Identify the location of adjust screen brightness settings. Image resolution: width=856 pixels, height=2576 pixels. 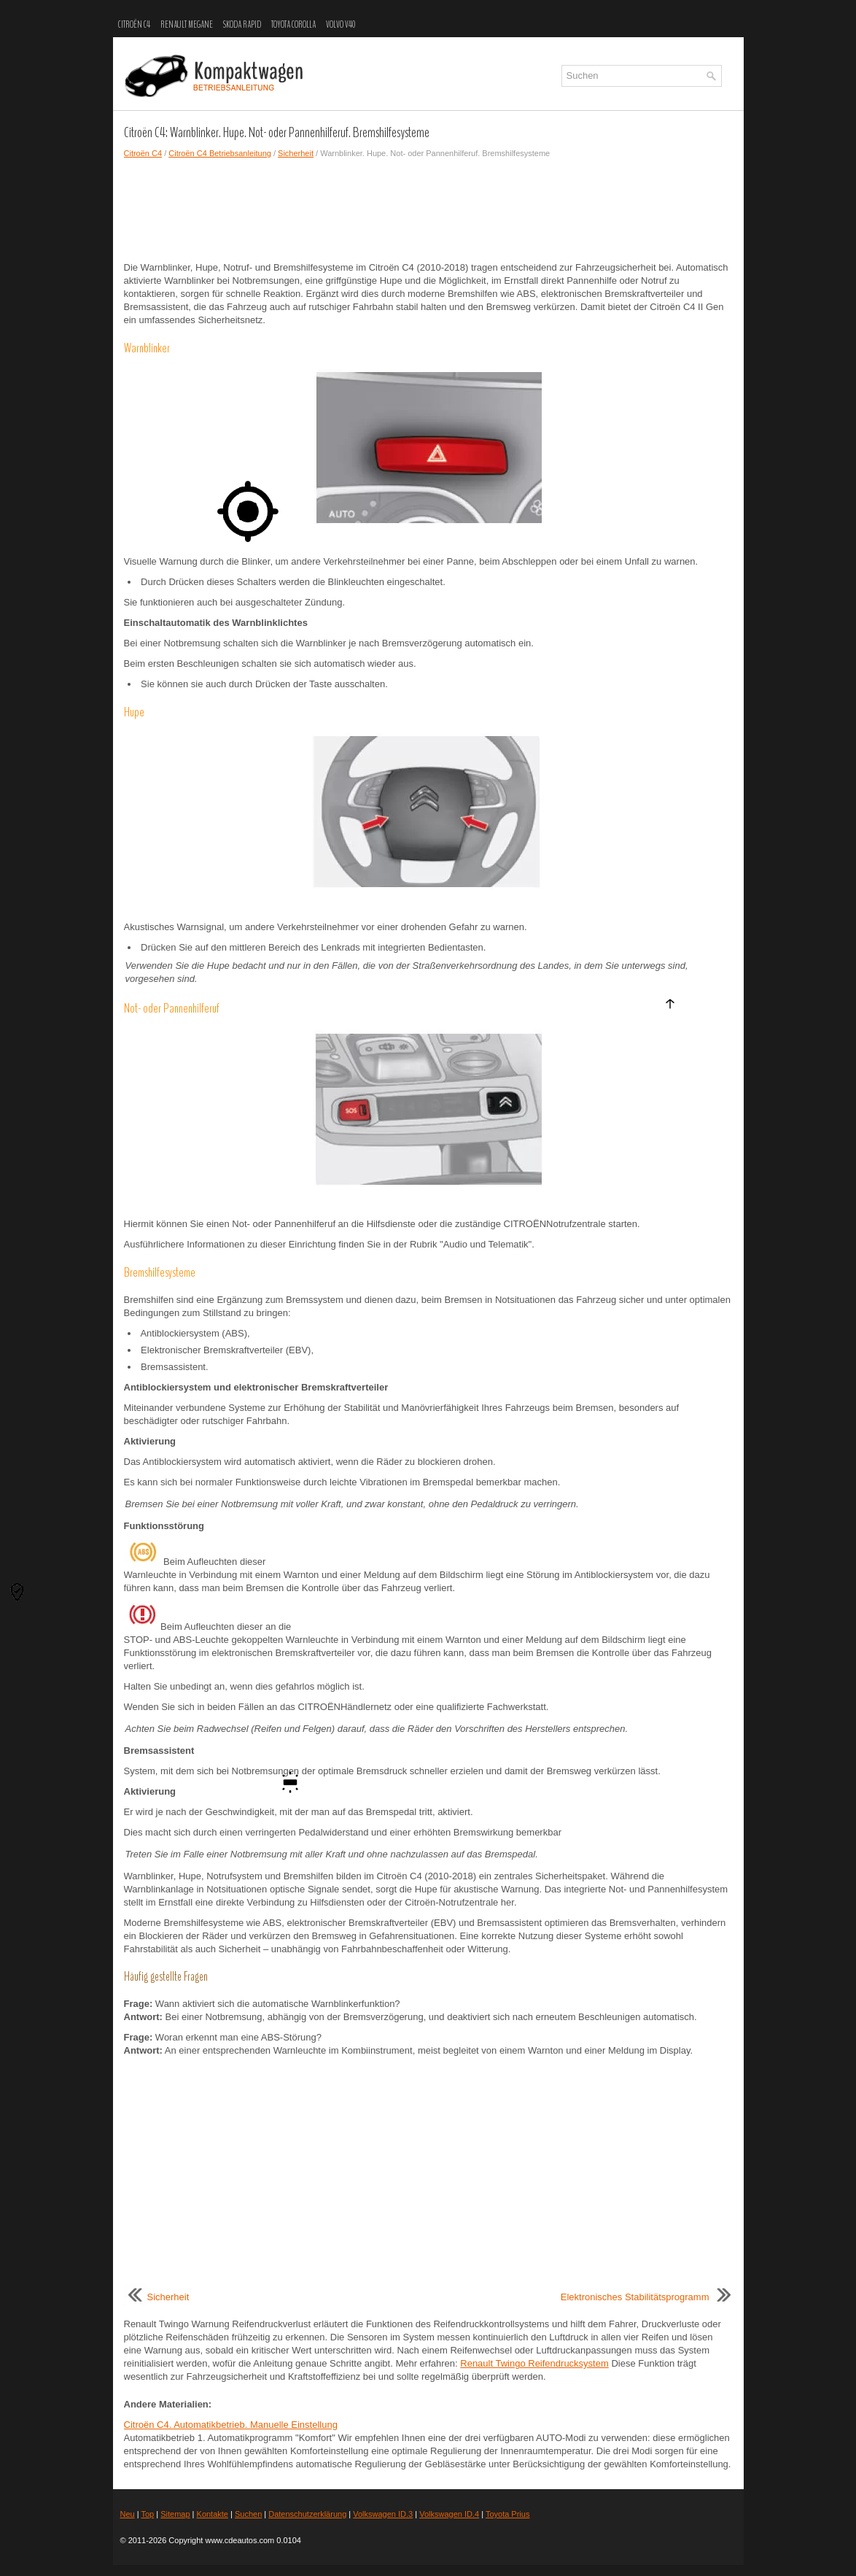
(290, 1782).